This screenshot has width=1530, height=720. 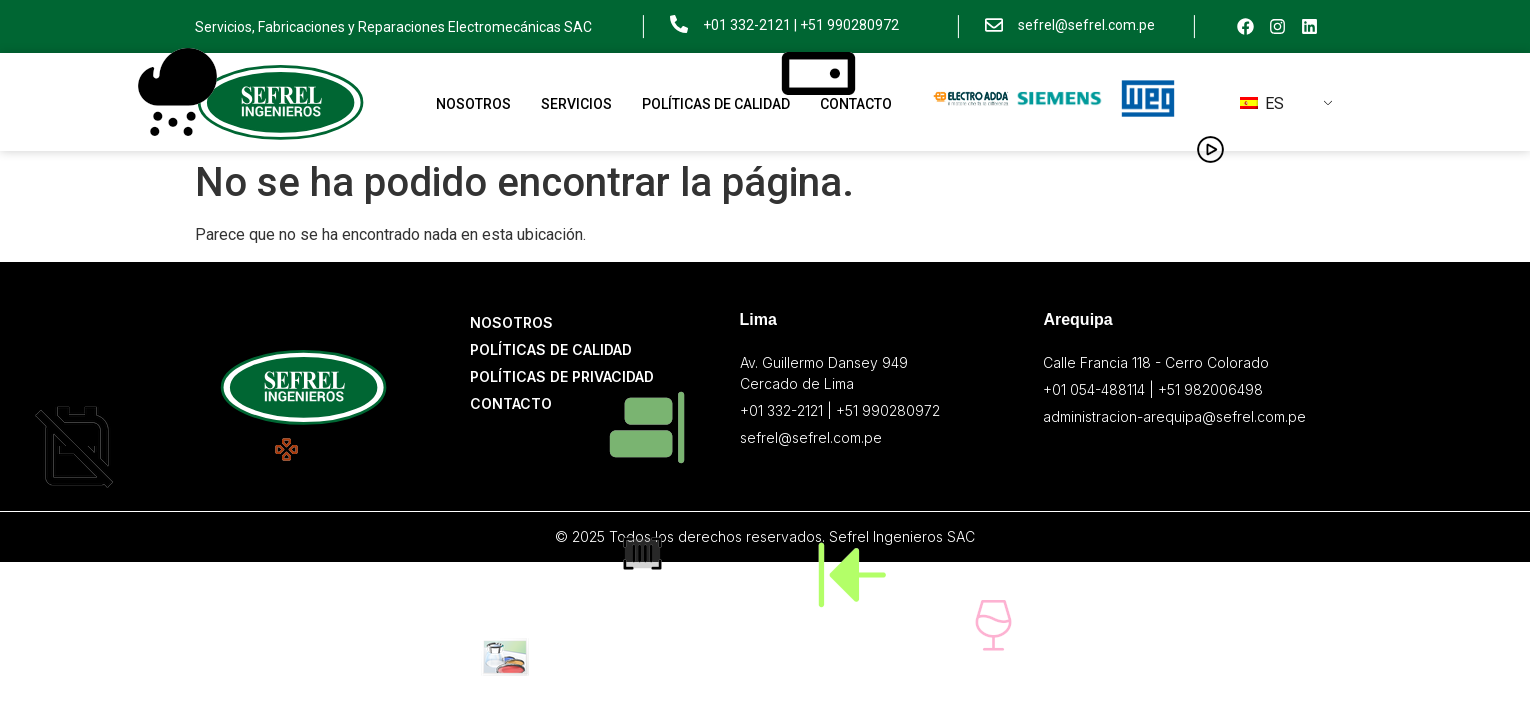 I want to click on backpacks not allowed in this area, so click(x=77, y=446).